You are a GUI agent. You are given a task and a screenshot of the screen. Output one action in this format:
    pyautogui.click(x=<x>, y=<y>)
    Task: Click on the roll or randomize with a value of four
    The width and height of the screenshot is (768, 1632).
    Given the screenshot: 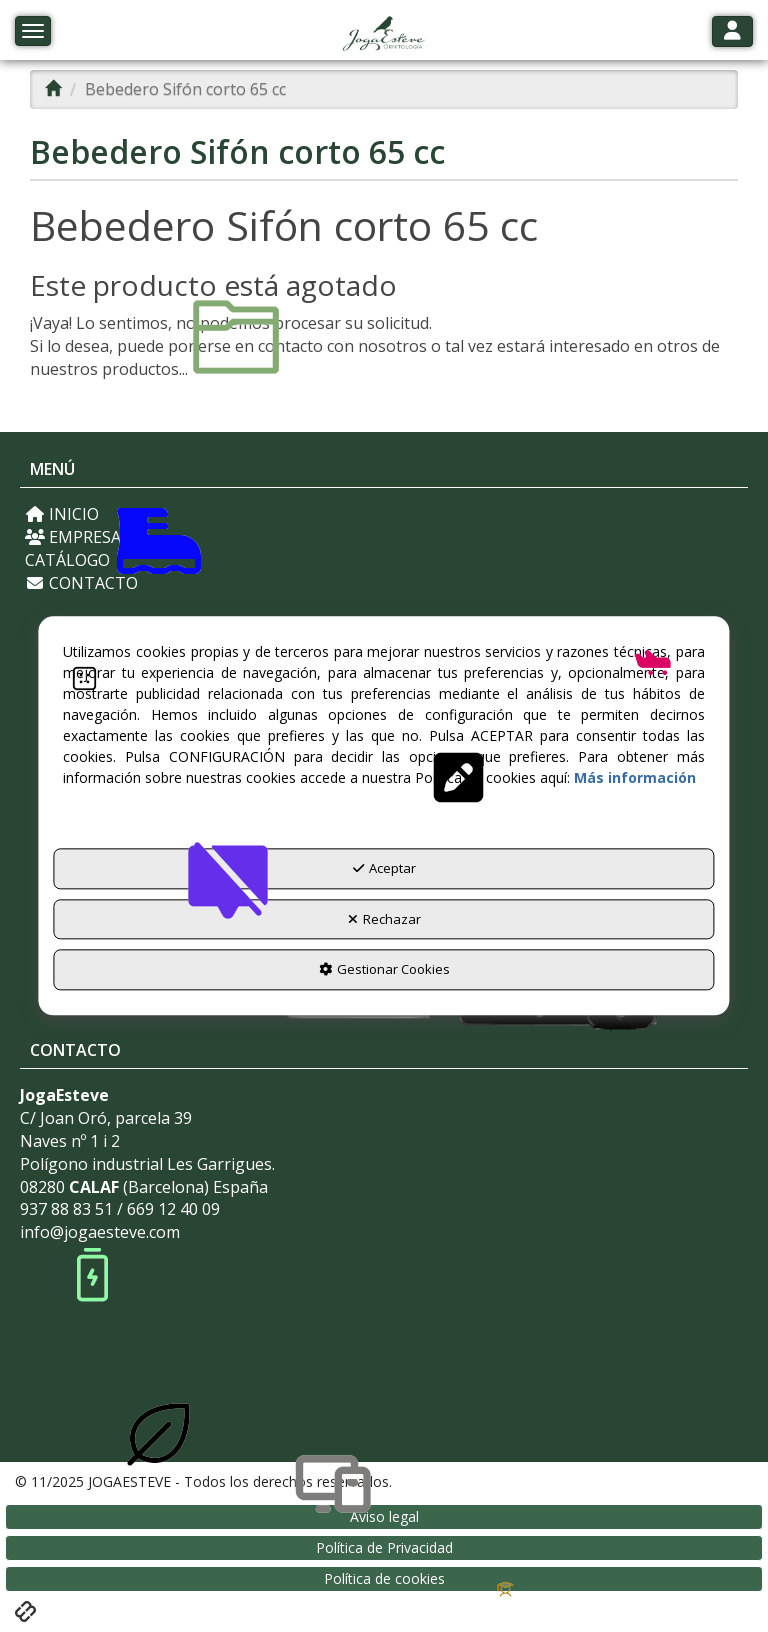 What is the action you would take?
    pyautogui.click(x=84, y=678)
    